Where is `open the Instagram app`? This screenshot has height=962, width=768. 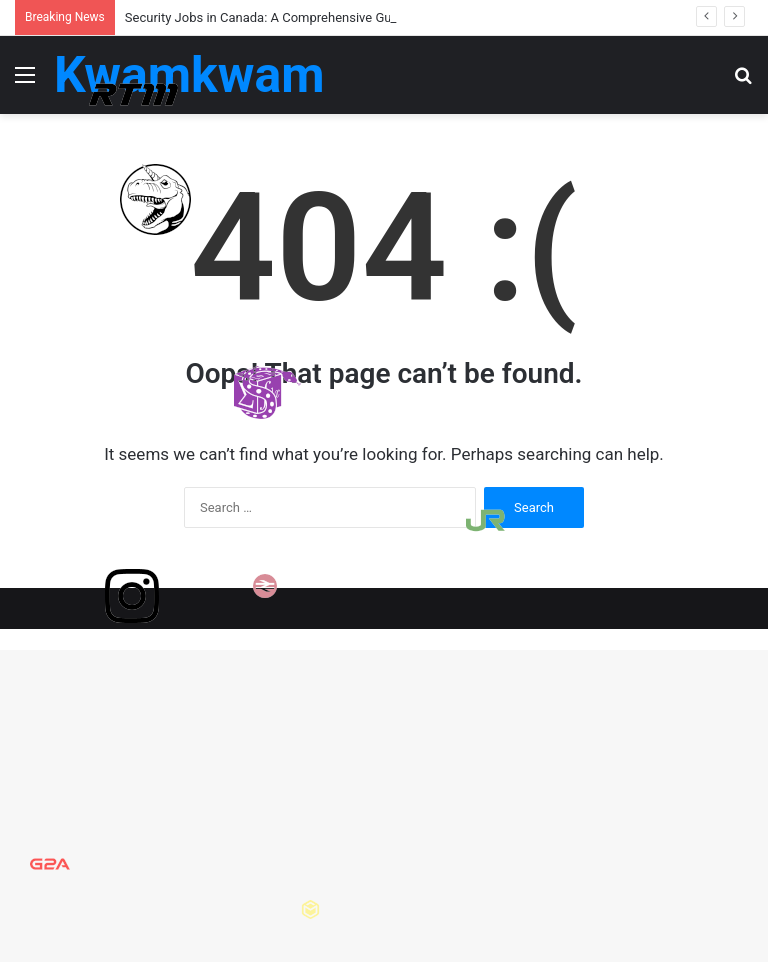
open the Instagram app is located at coordinates (132, 596).